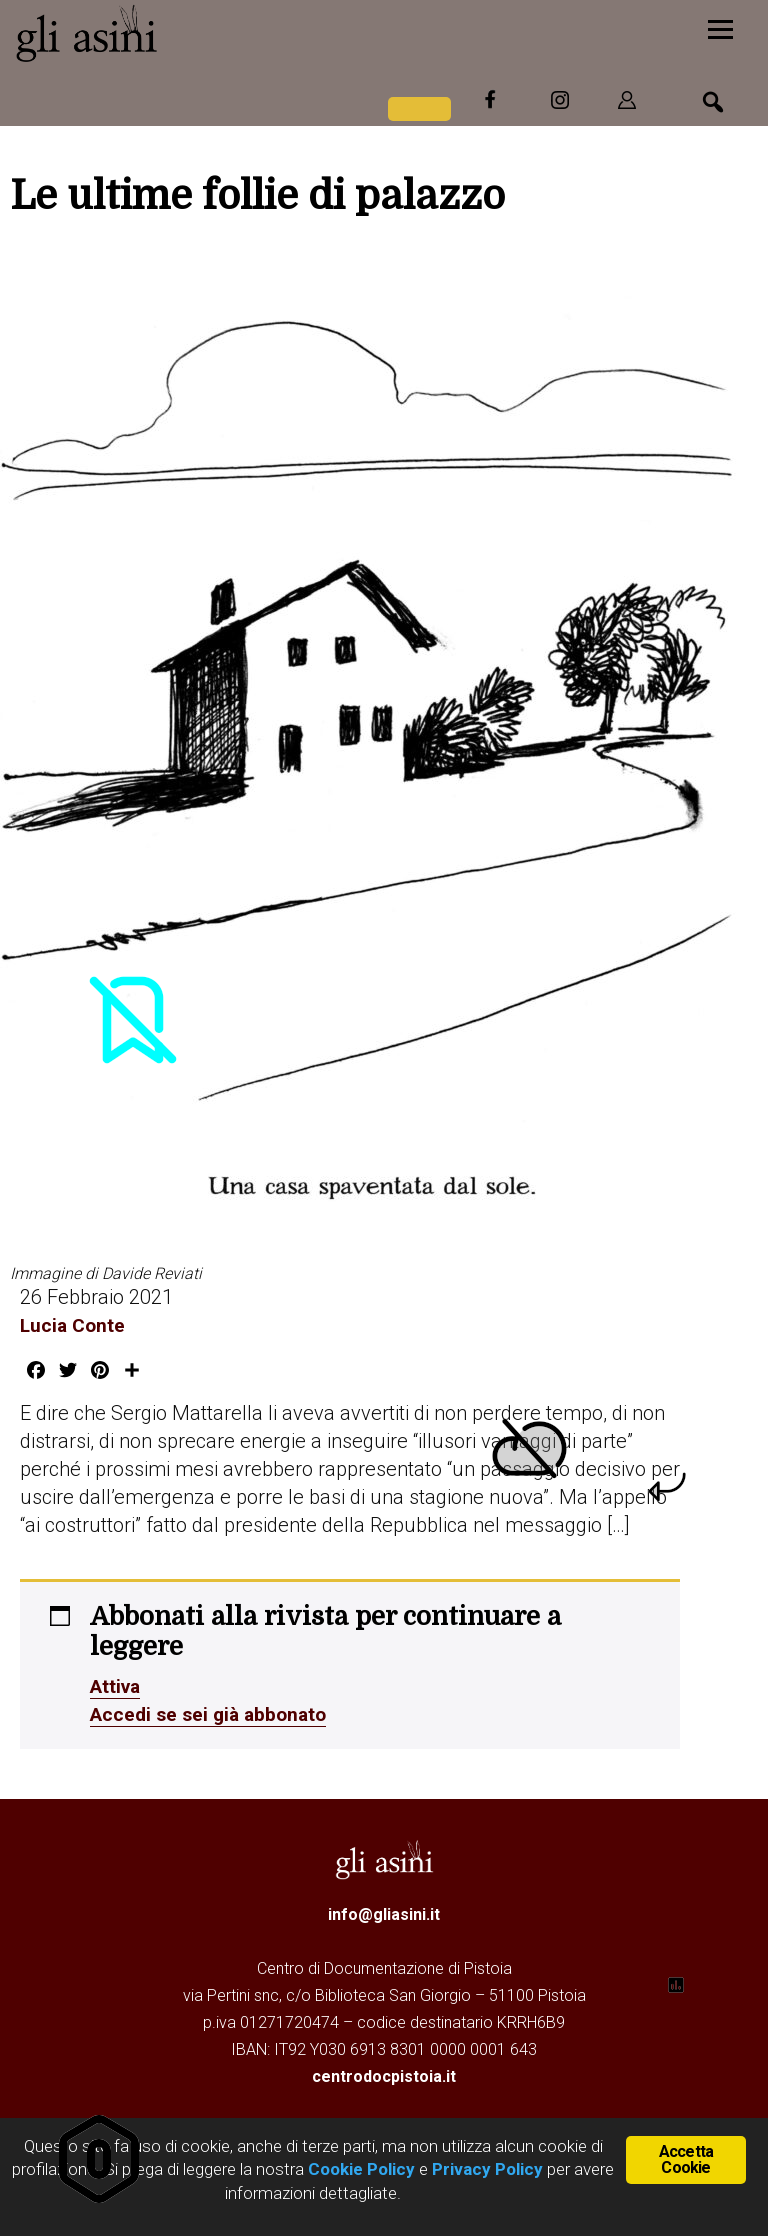 This screenshot has height=2236, width=768. What do you see at coordinates (99, 2159) in the screenshot?
I see `indicates zero items or empty count` at bounding box center [99, 2159].